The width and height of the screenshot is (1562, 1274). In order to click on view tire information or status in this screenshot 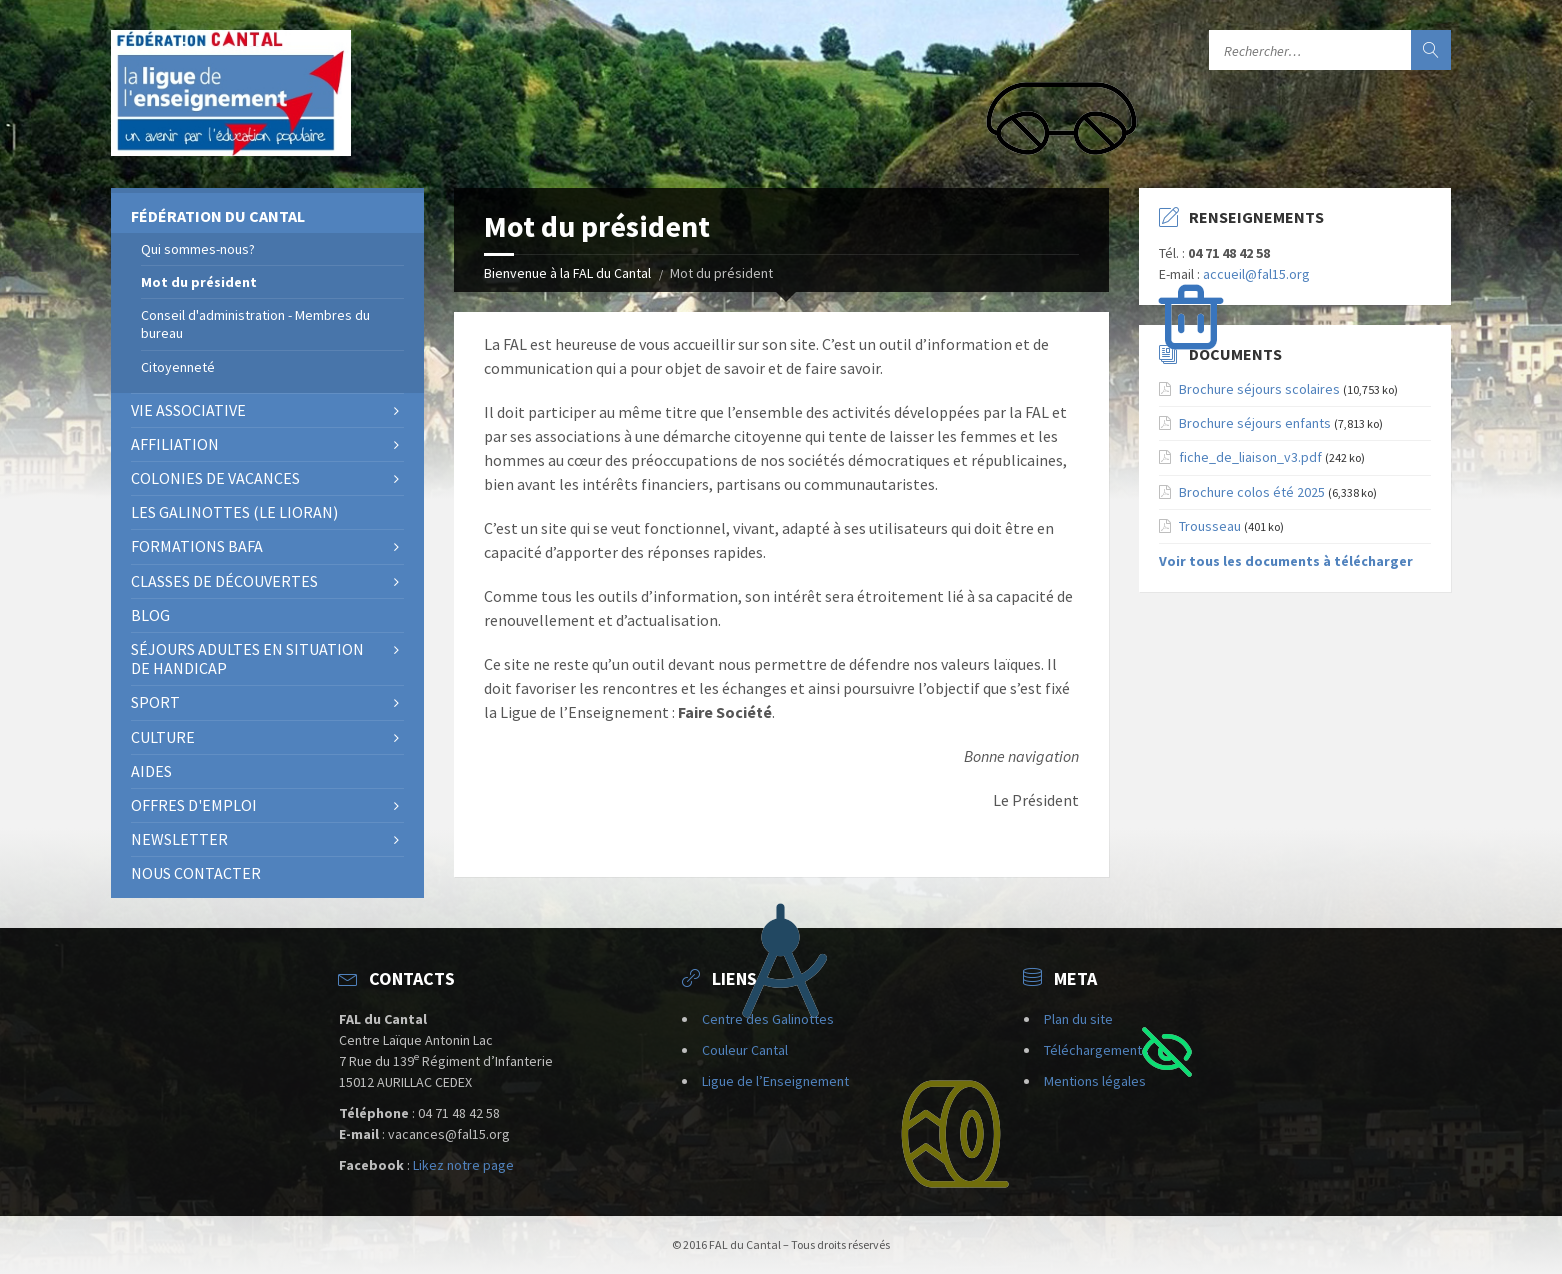, I will do `click(951, 1134)`.